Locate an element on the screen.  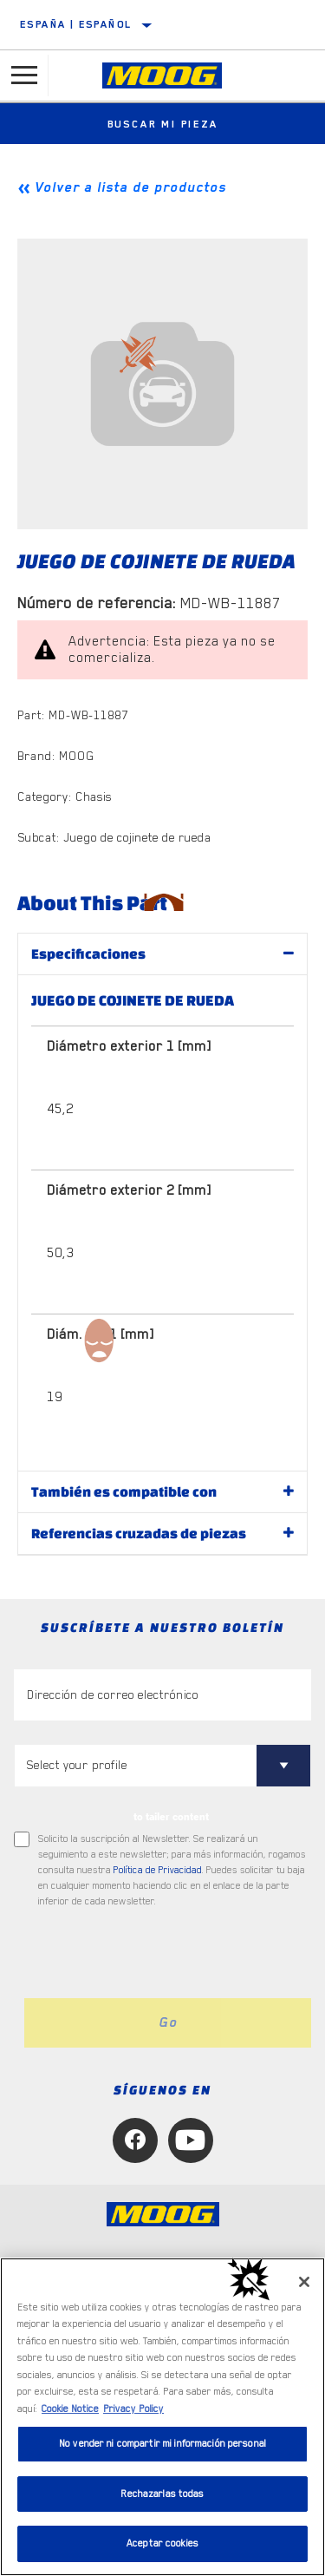
indicates a sleepy or drowsy character state is located at coordinates (100, 1340).